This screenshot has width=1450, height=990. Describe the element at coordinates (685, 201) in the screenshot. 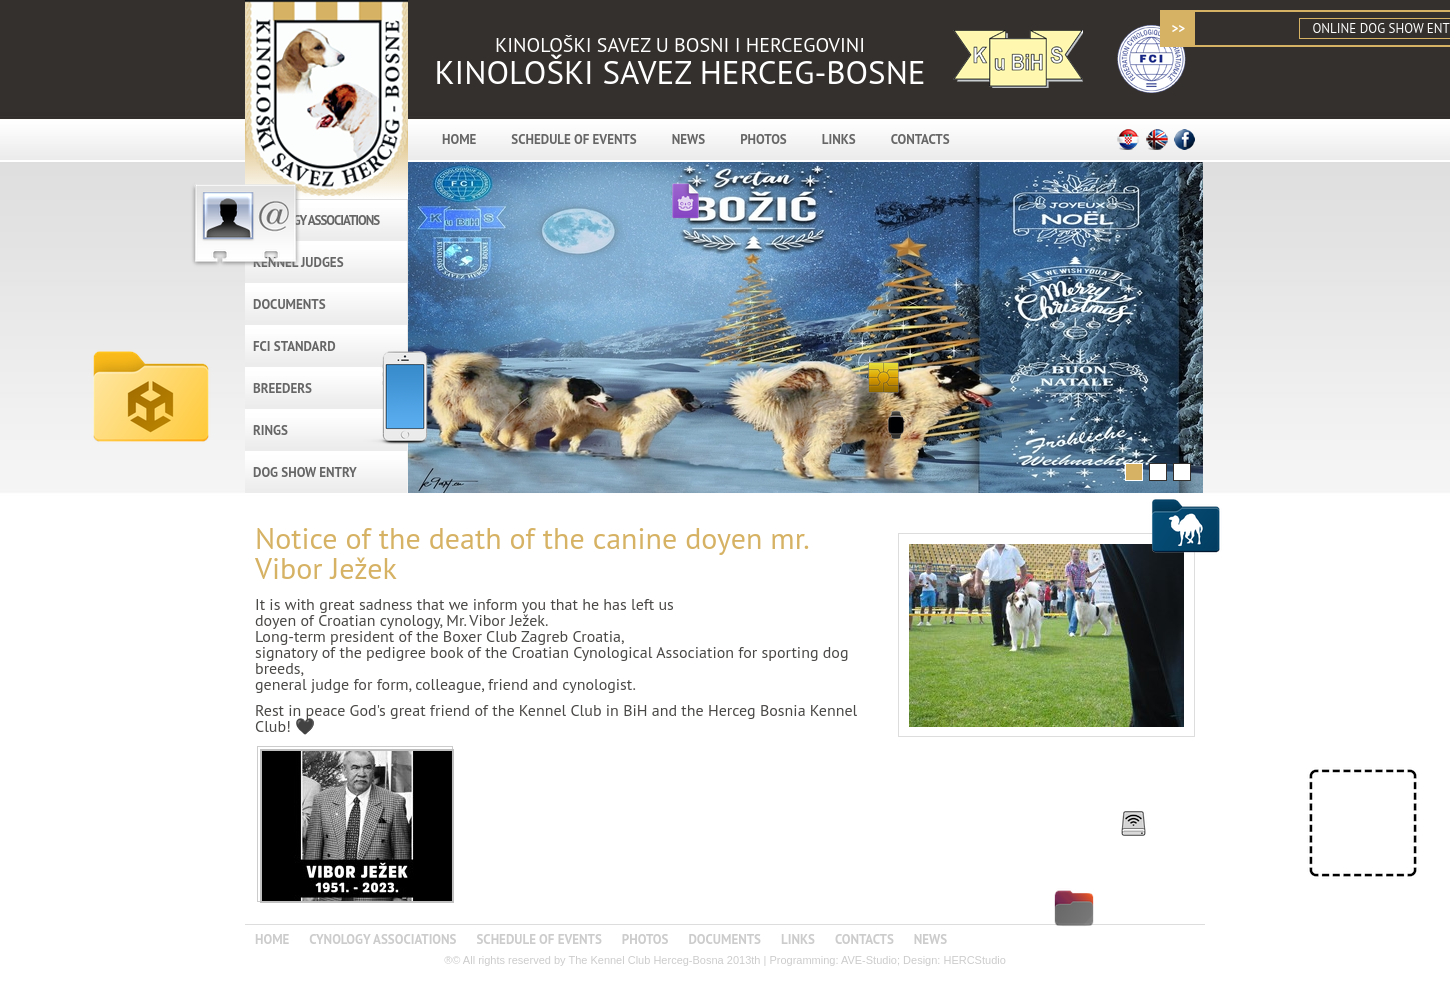

I see `a godot game engine scene file` at that location.